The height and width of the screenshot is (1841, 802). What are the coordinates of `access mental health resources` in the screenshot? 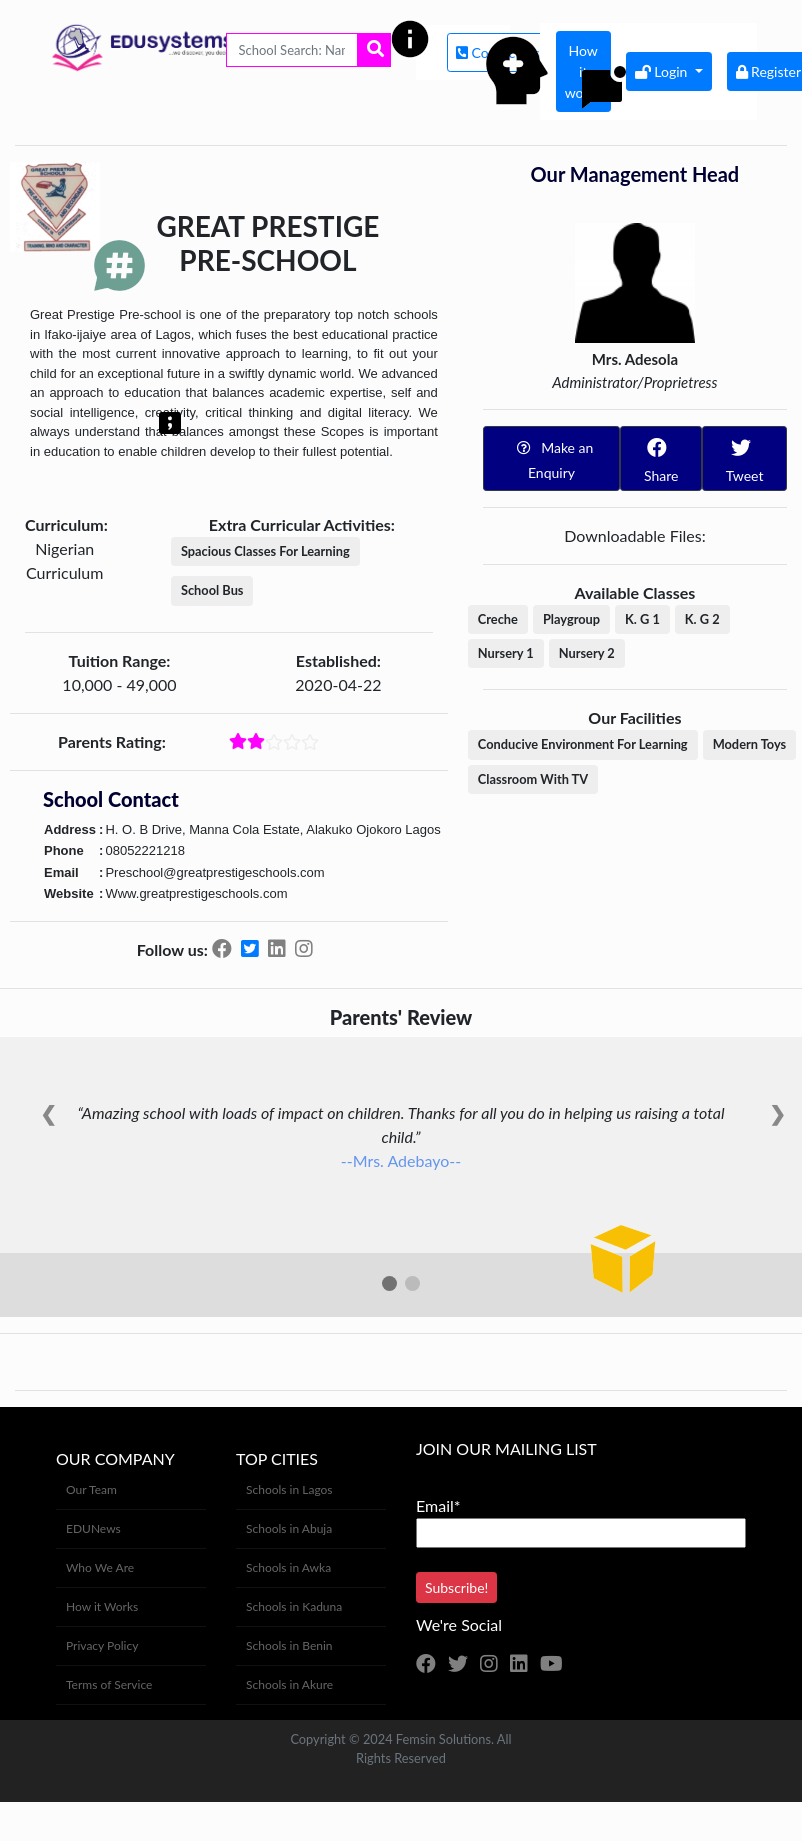 It's located at (516, 70).